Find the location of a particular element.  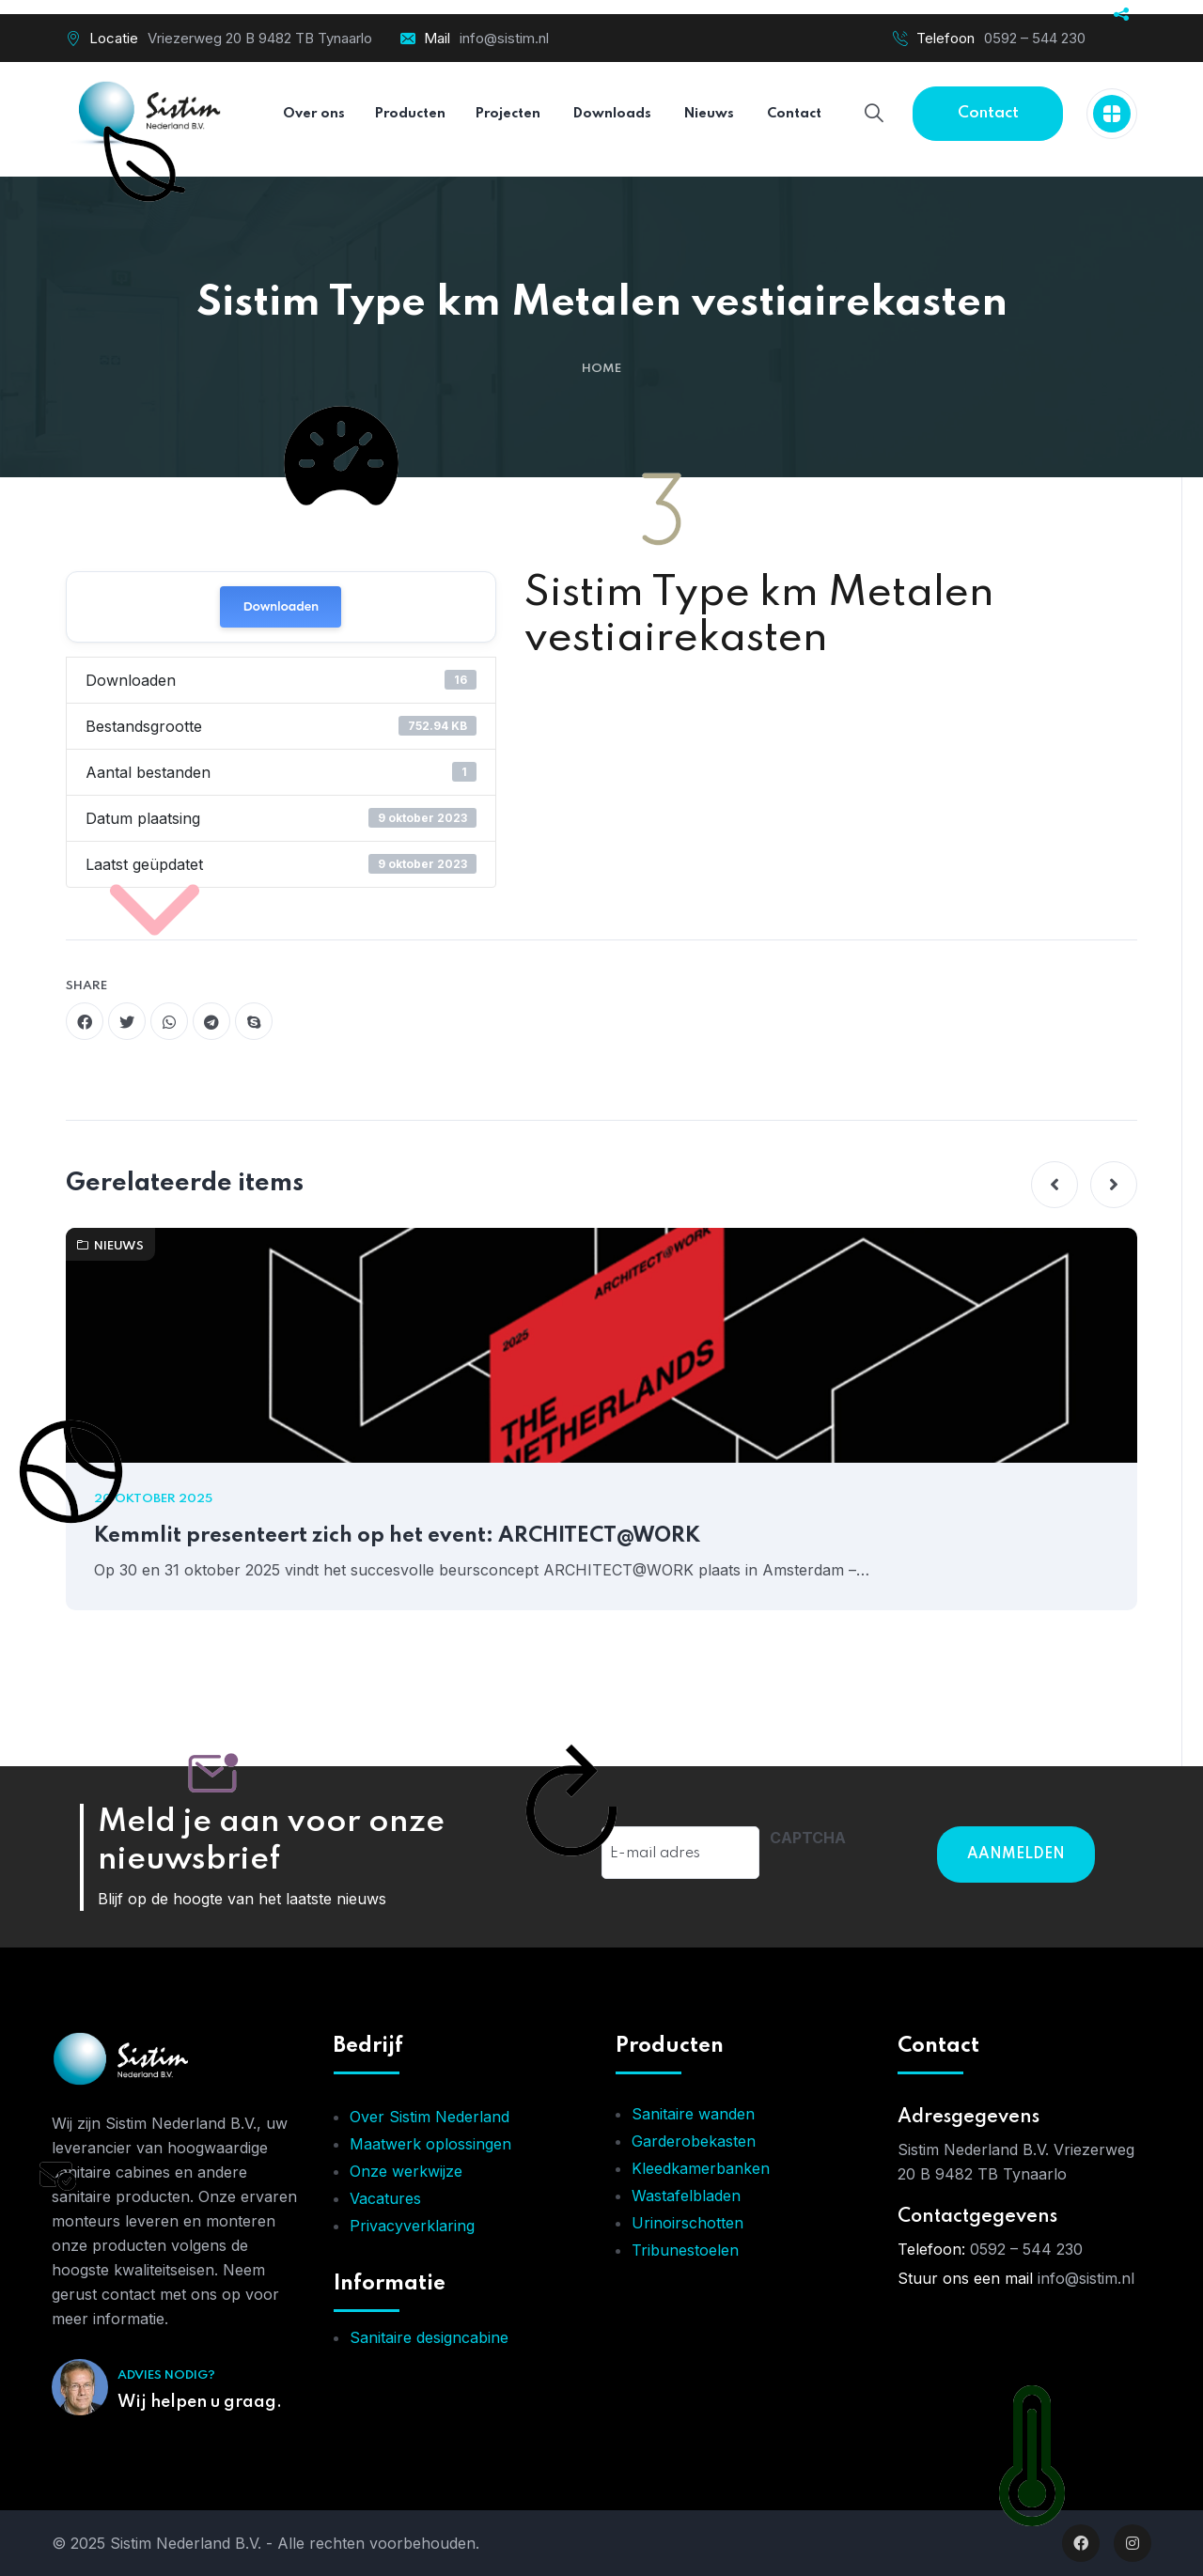

expand a dropdown menu or collapsed section is located at coordinates (154, 909).